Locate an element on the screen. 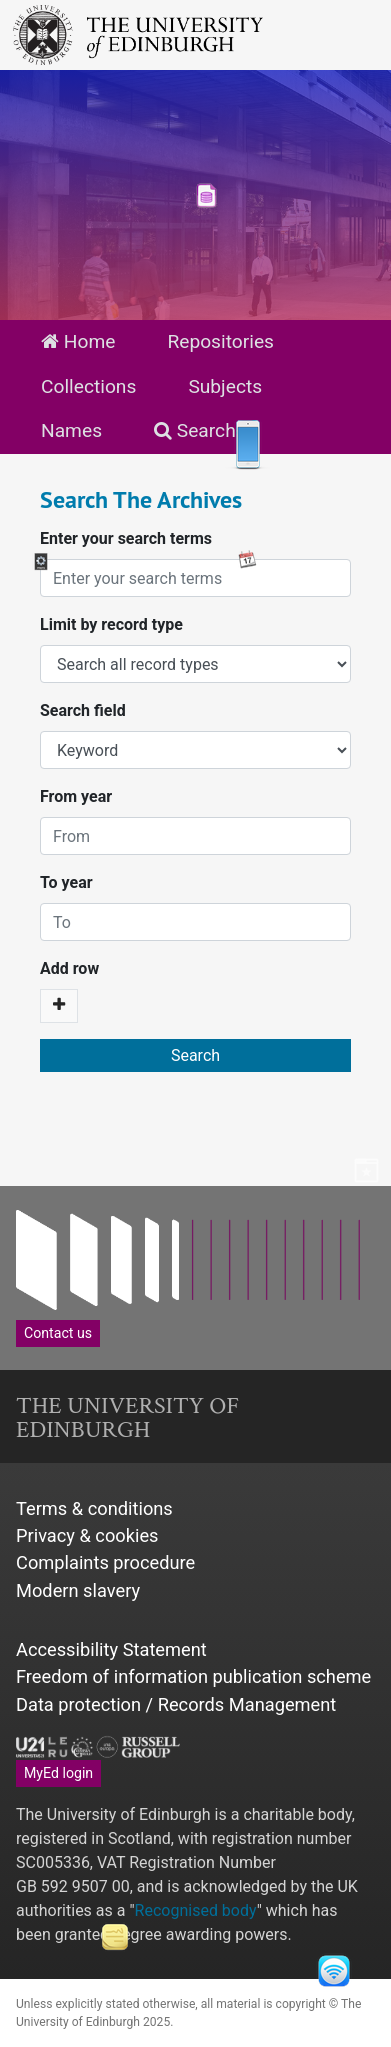  open GarageBand preferences or settings is located at coordinates (41, 562).